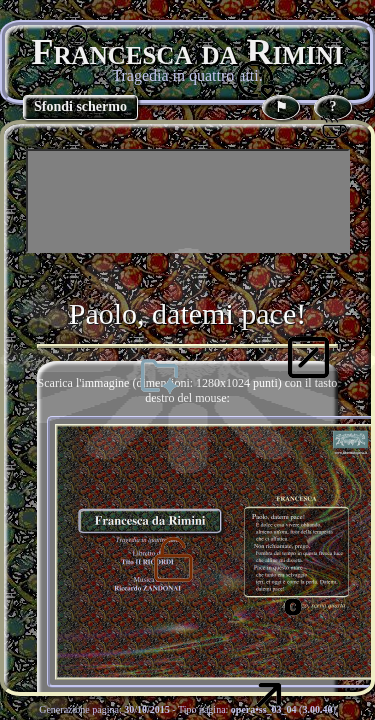  What do you see at coordinates (159, 375) in the screenshot?
I see `create a new space or workspace` at bounding box center [159, 375].